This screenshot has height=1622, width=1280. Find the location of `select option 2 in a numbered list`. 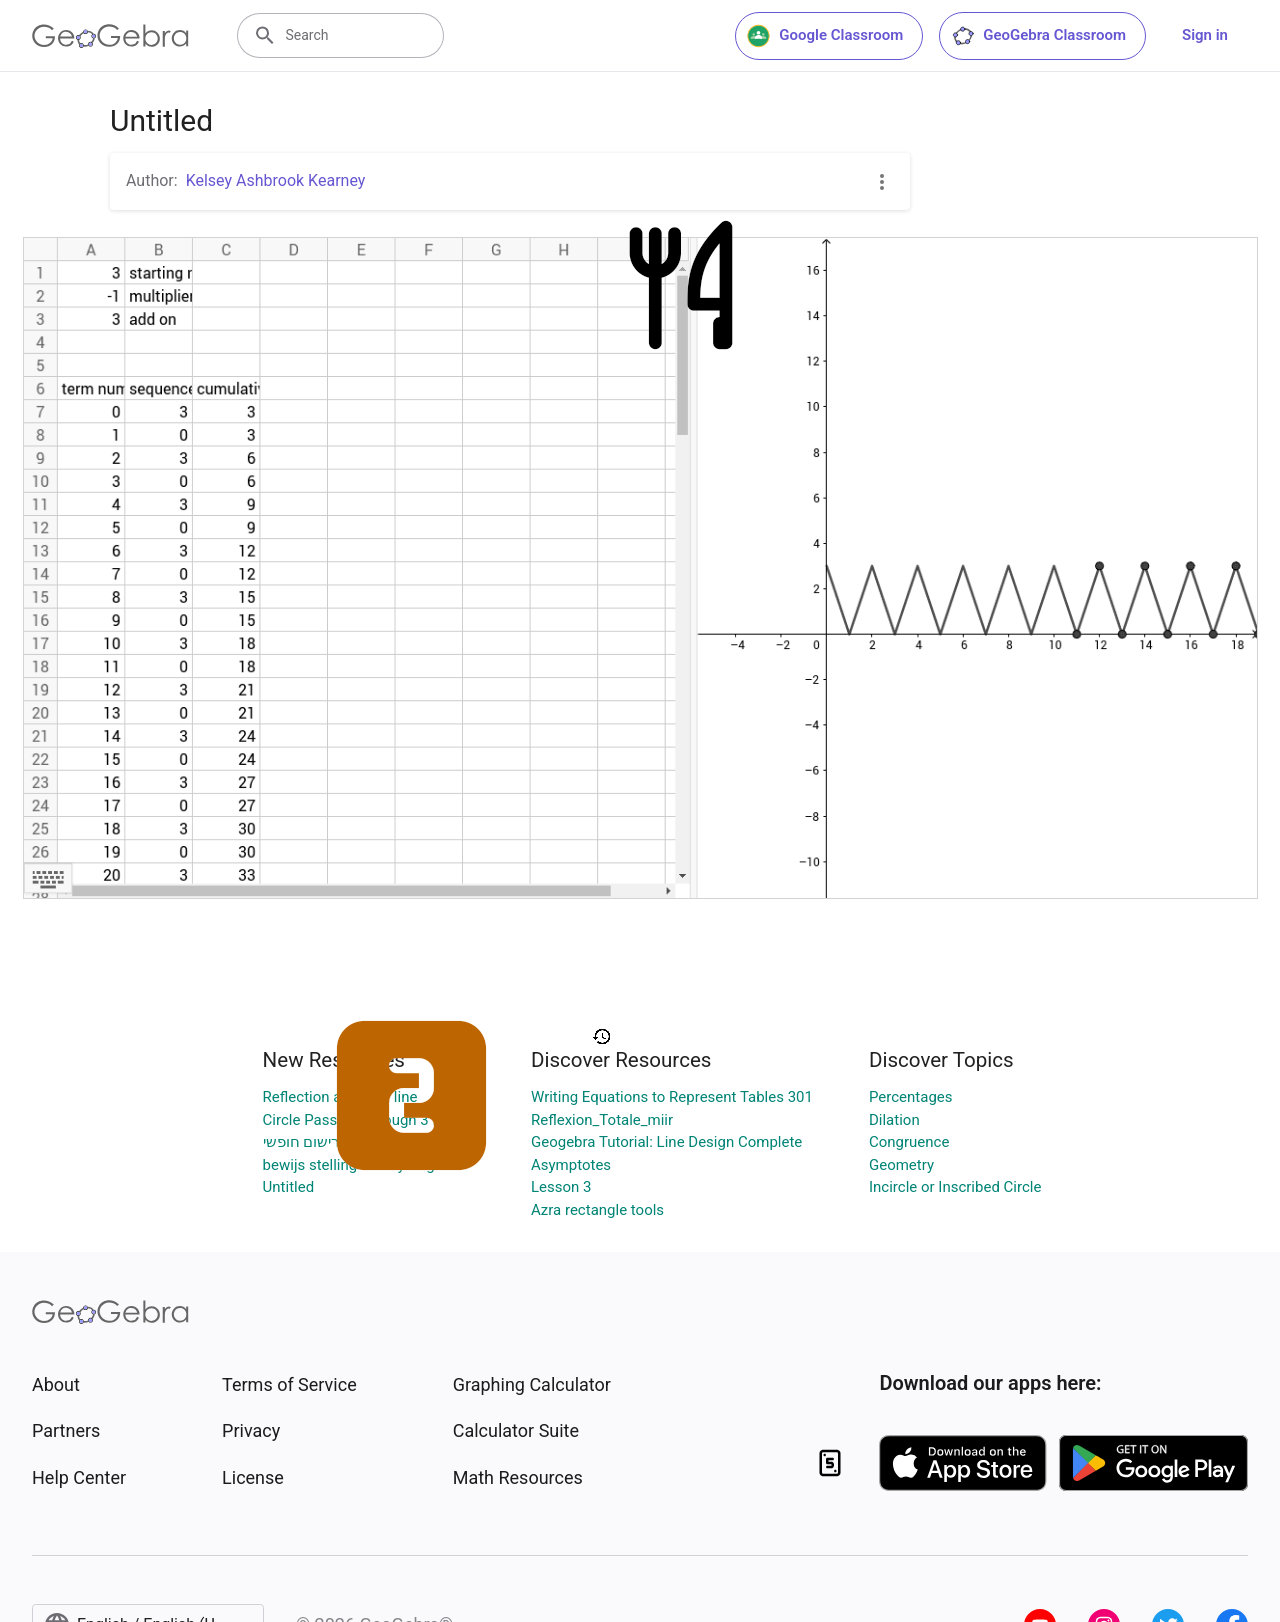

select option 2 in a numbered list is located at coordinates (411, 1095).